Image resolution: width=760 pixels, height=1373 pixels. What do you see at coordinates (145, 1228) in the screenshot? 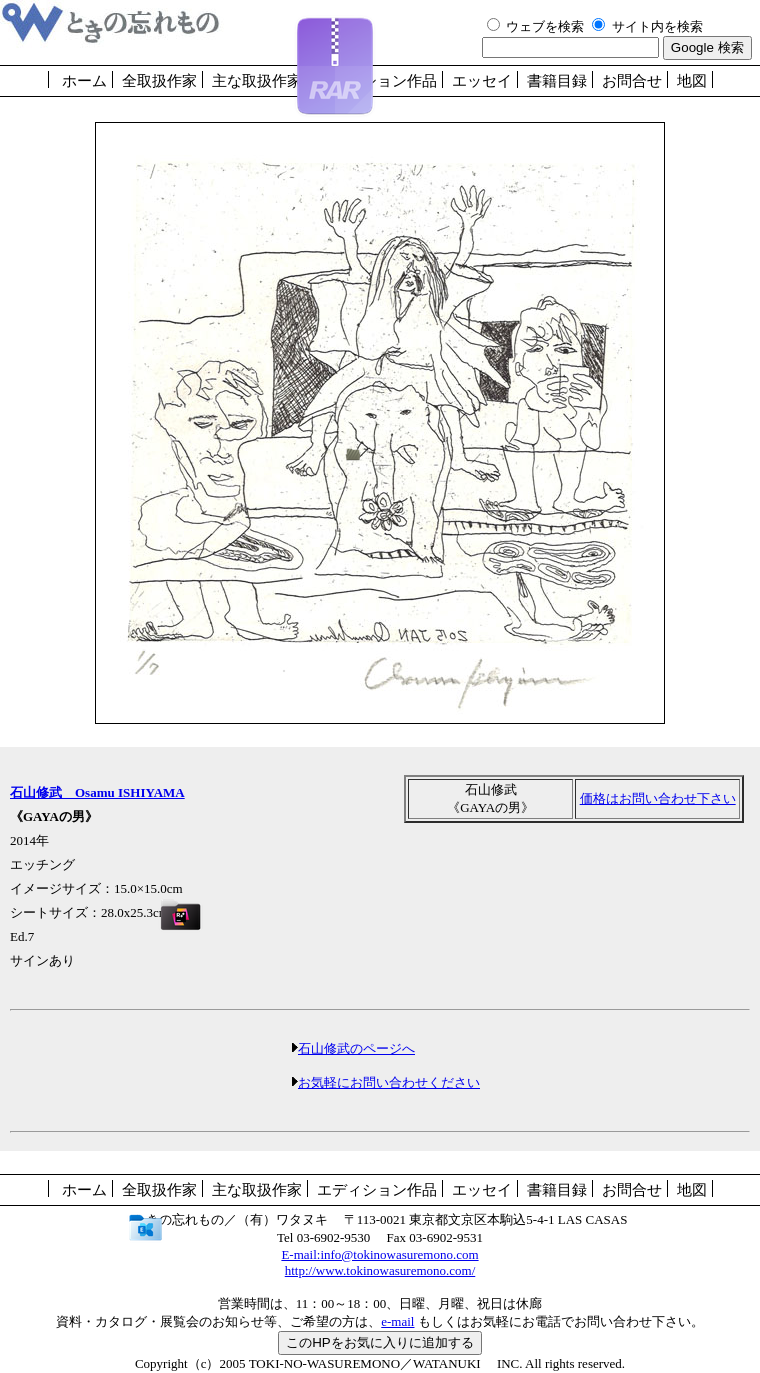
I see `open microsoft exchange folder` at bounding box center [145, 1228].